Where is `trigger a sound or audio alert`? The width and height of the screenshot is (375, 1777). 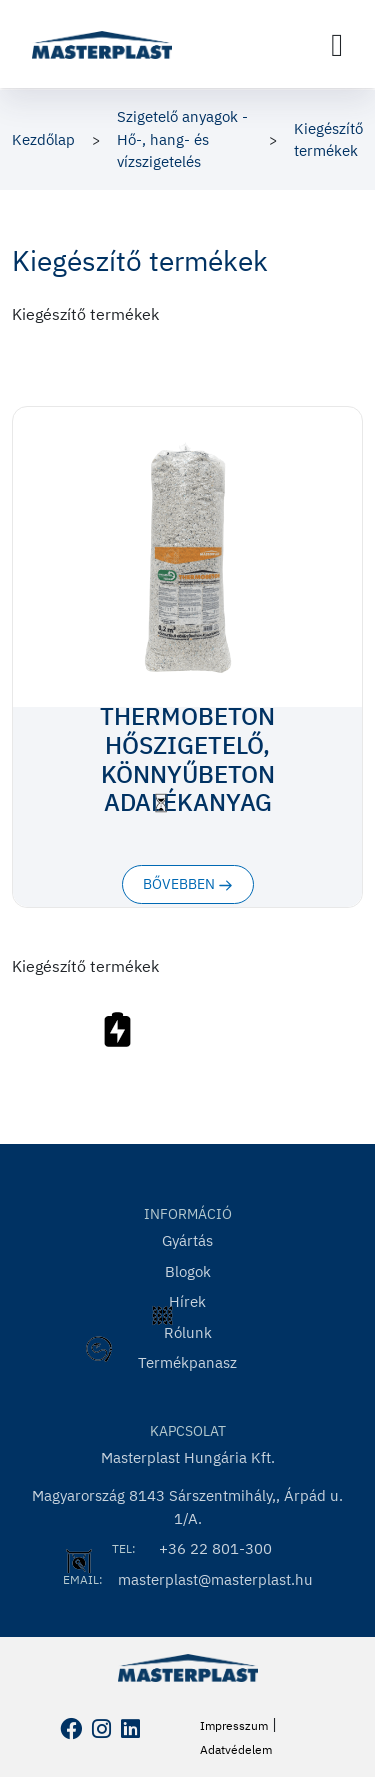 trigger a sound or audio alert is located at coordinates (79, 1561).